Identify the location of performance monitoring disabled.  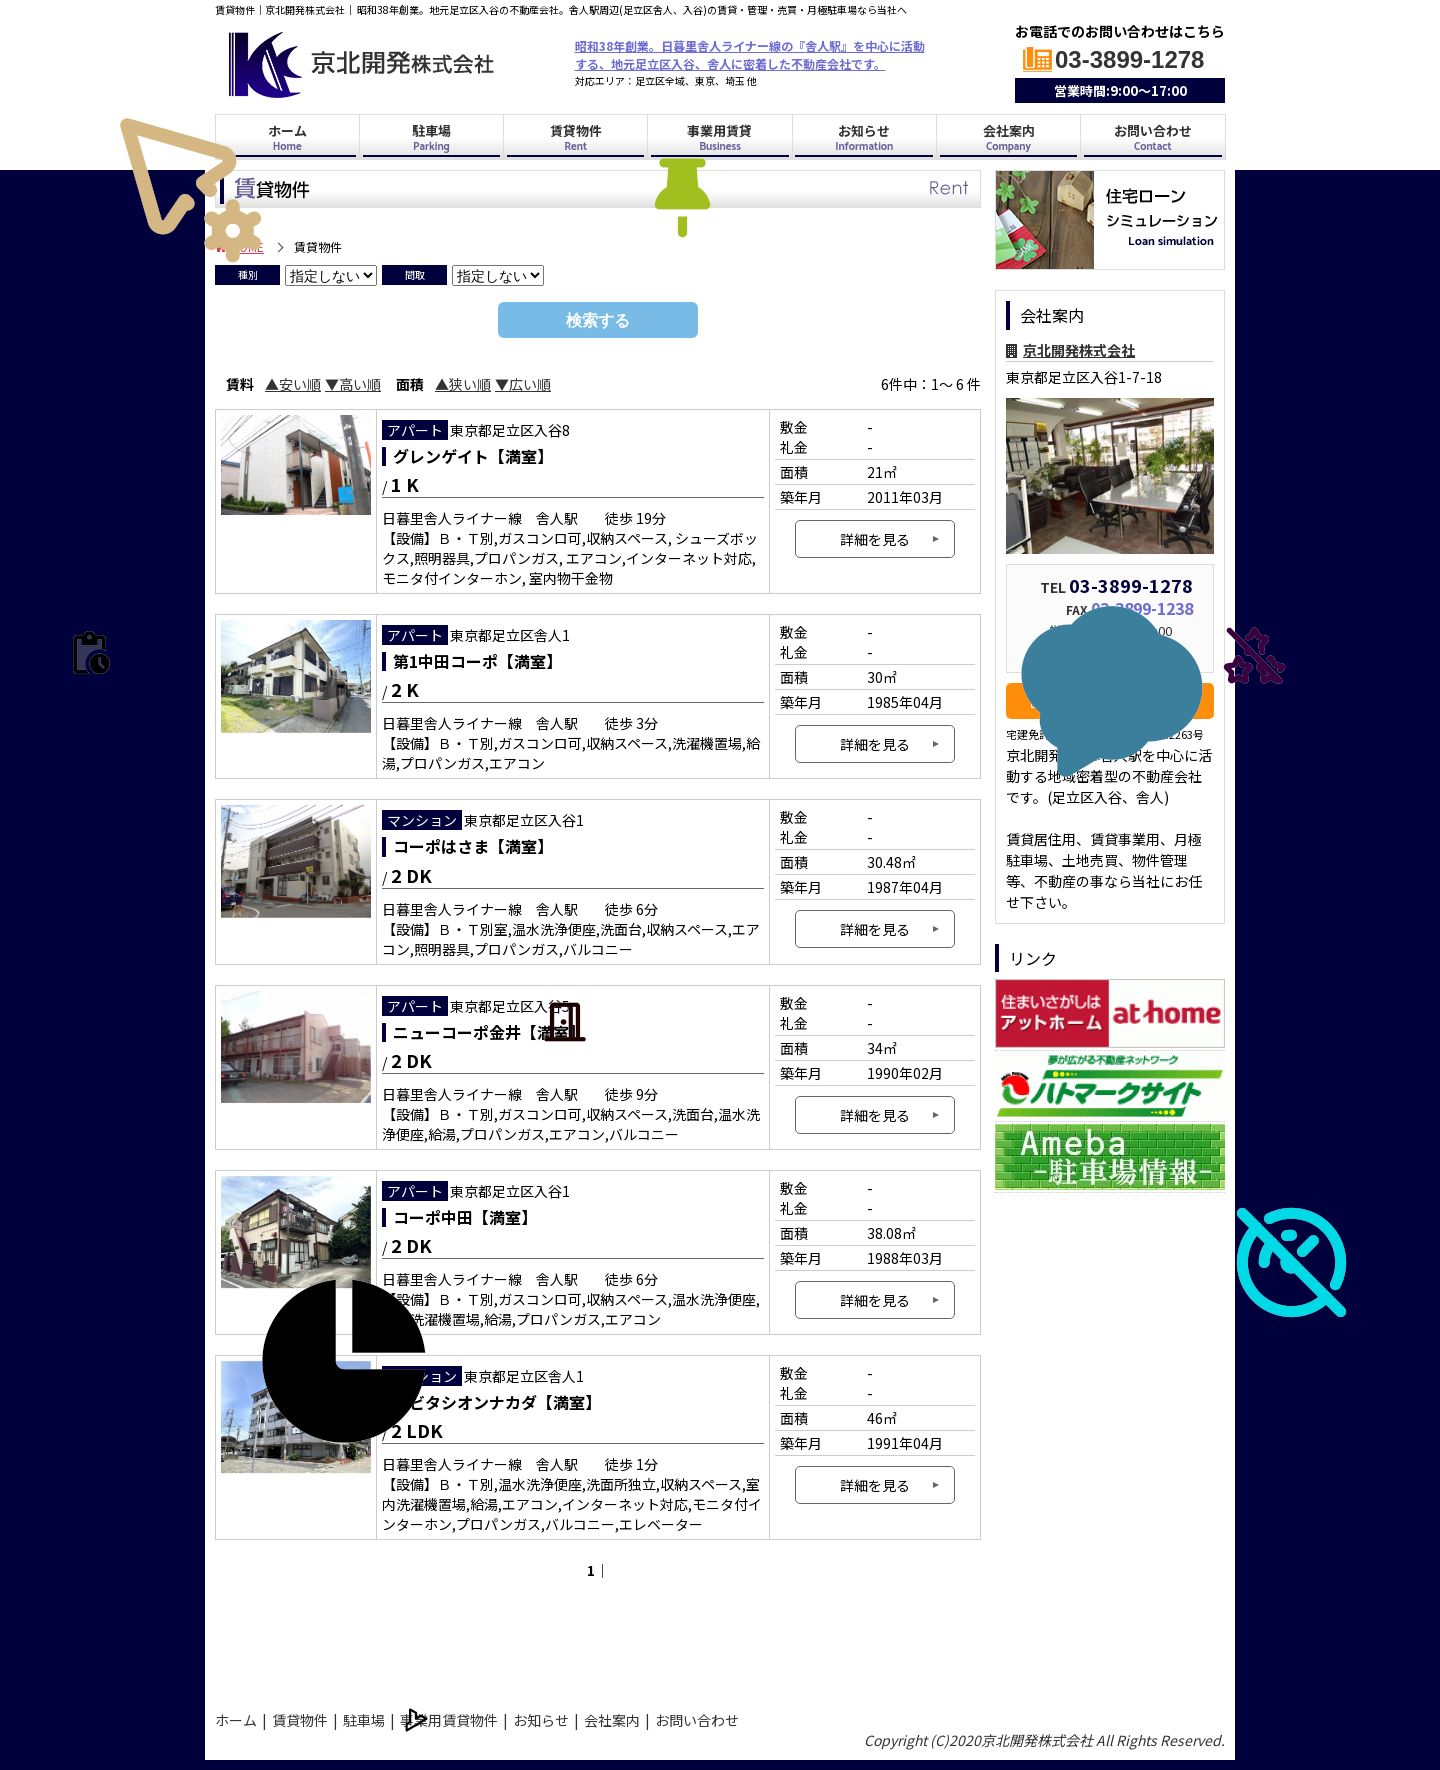
(1291, 1262).